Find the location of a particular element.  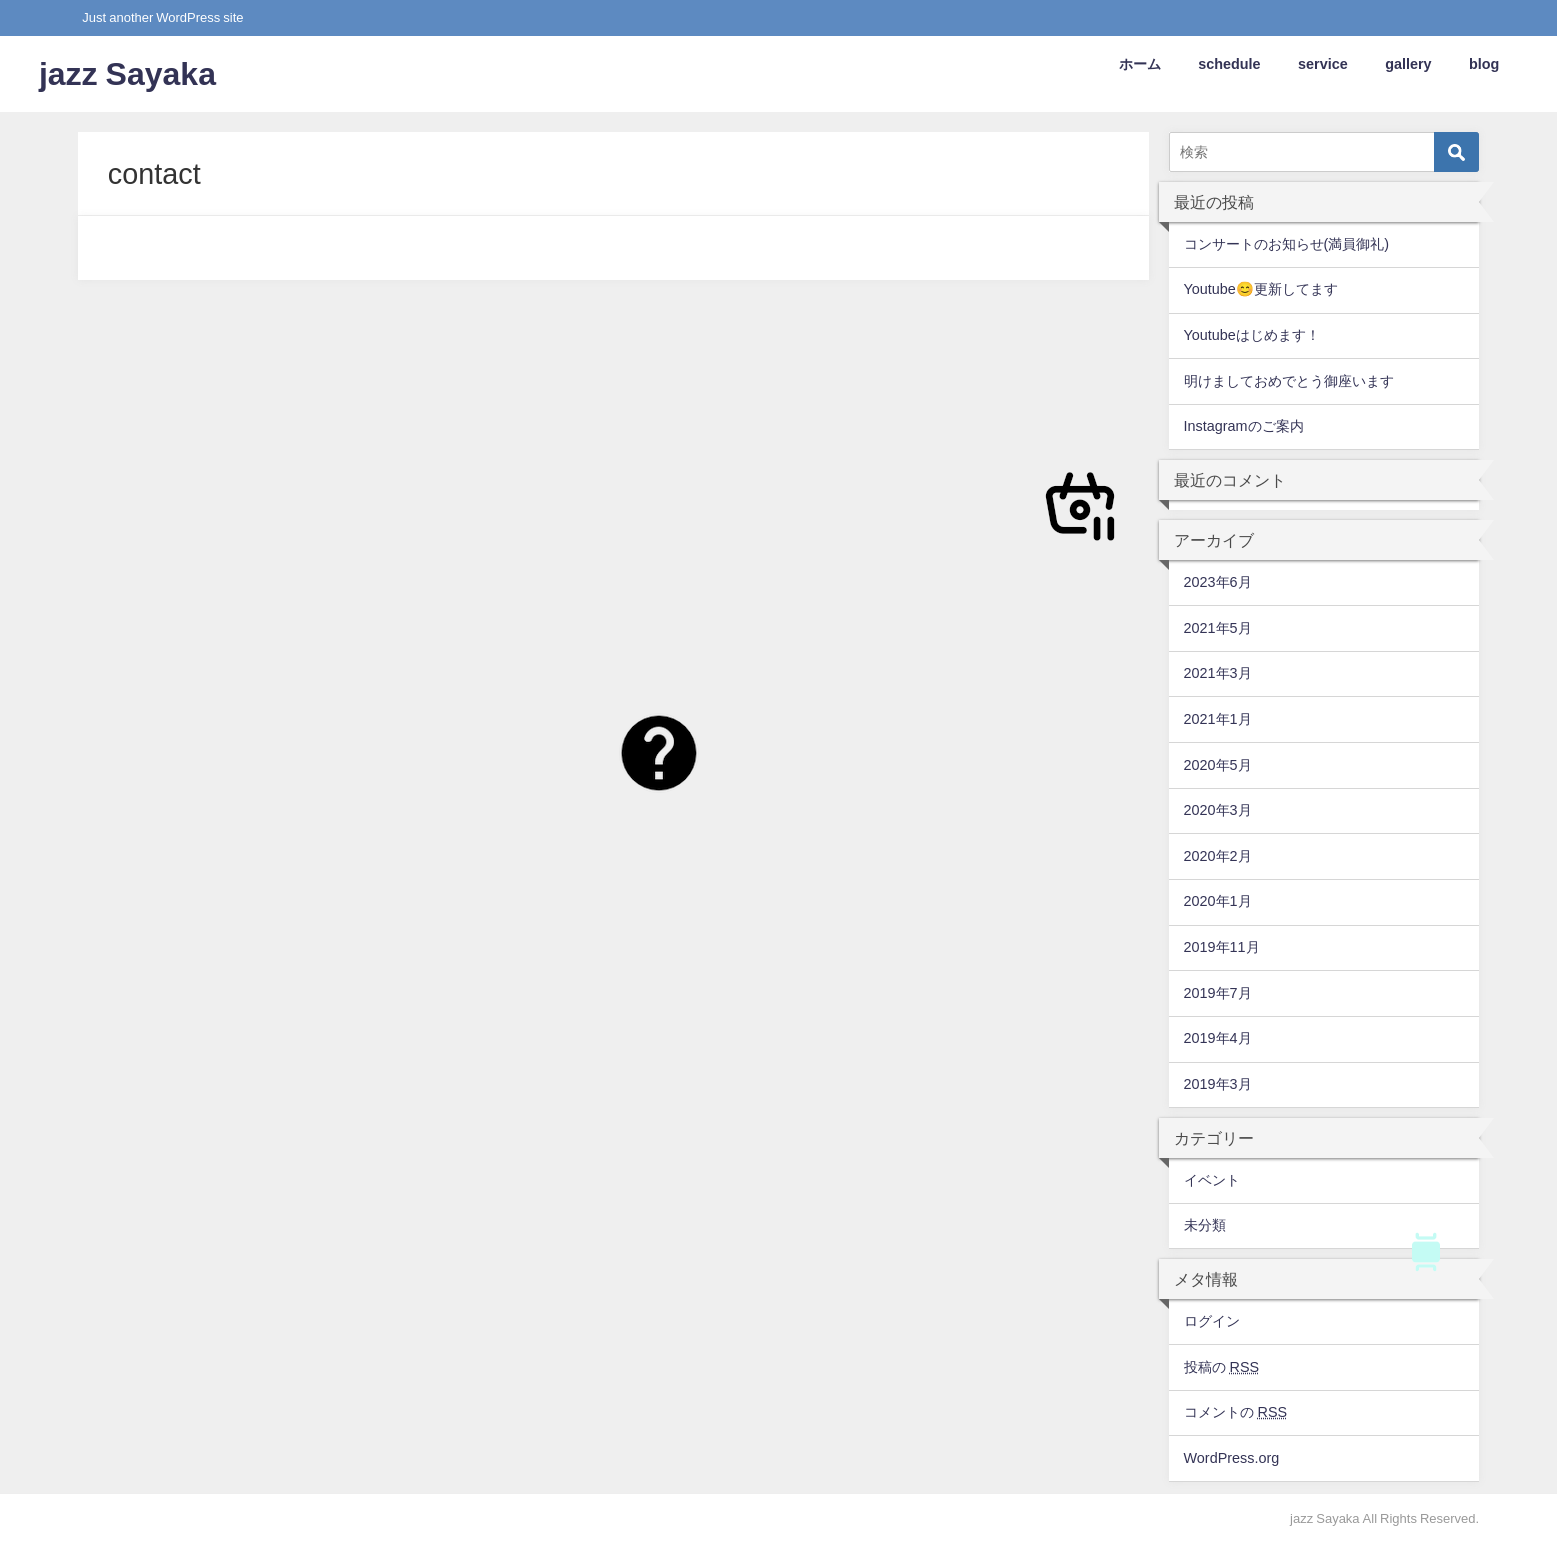

scroll through vertical carousel content is located at coordinates (1426, 1252).